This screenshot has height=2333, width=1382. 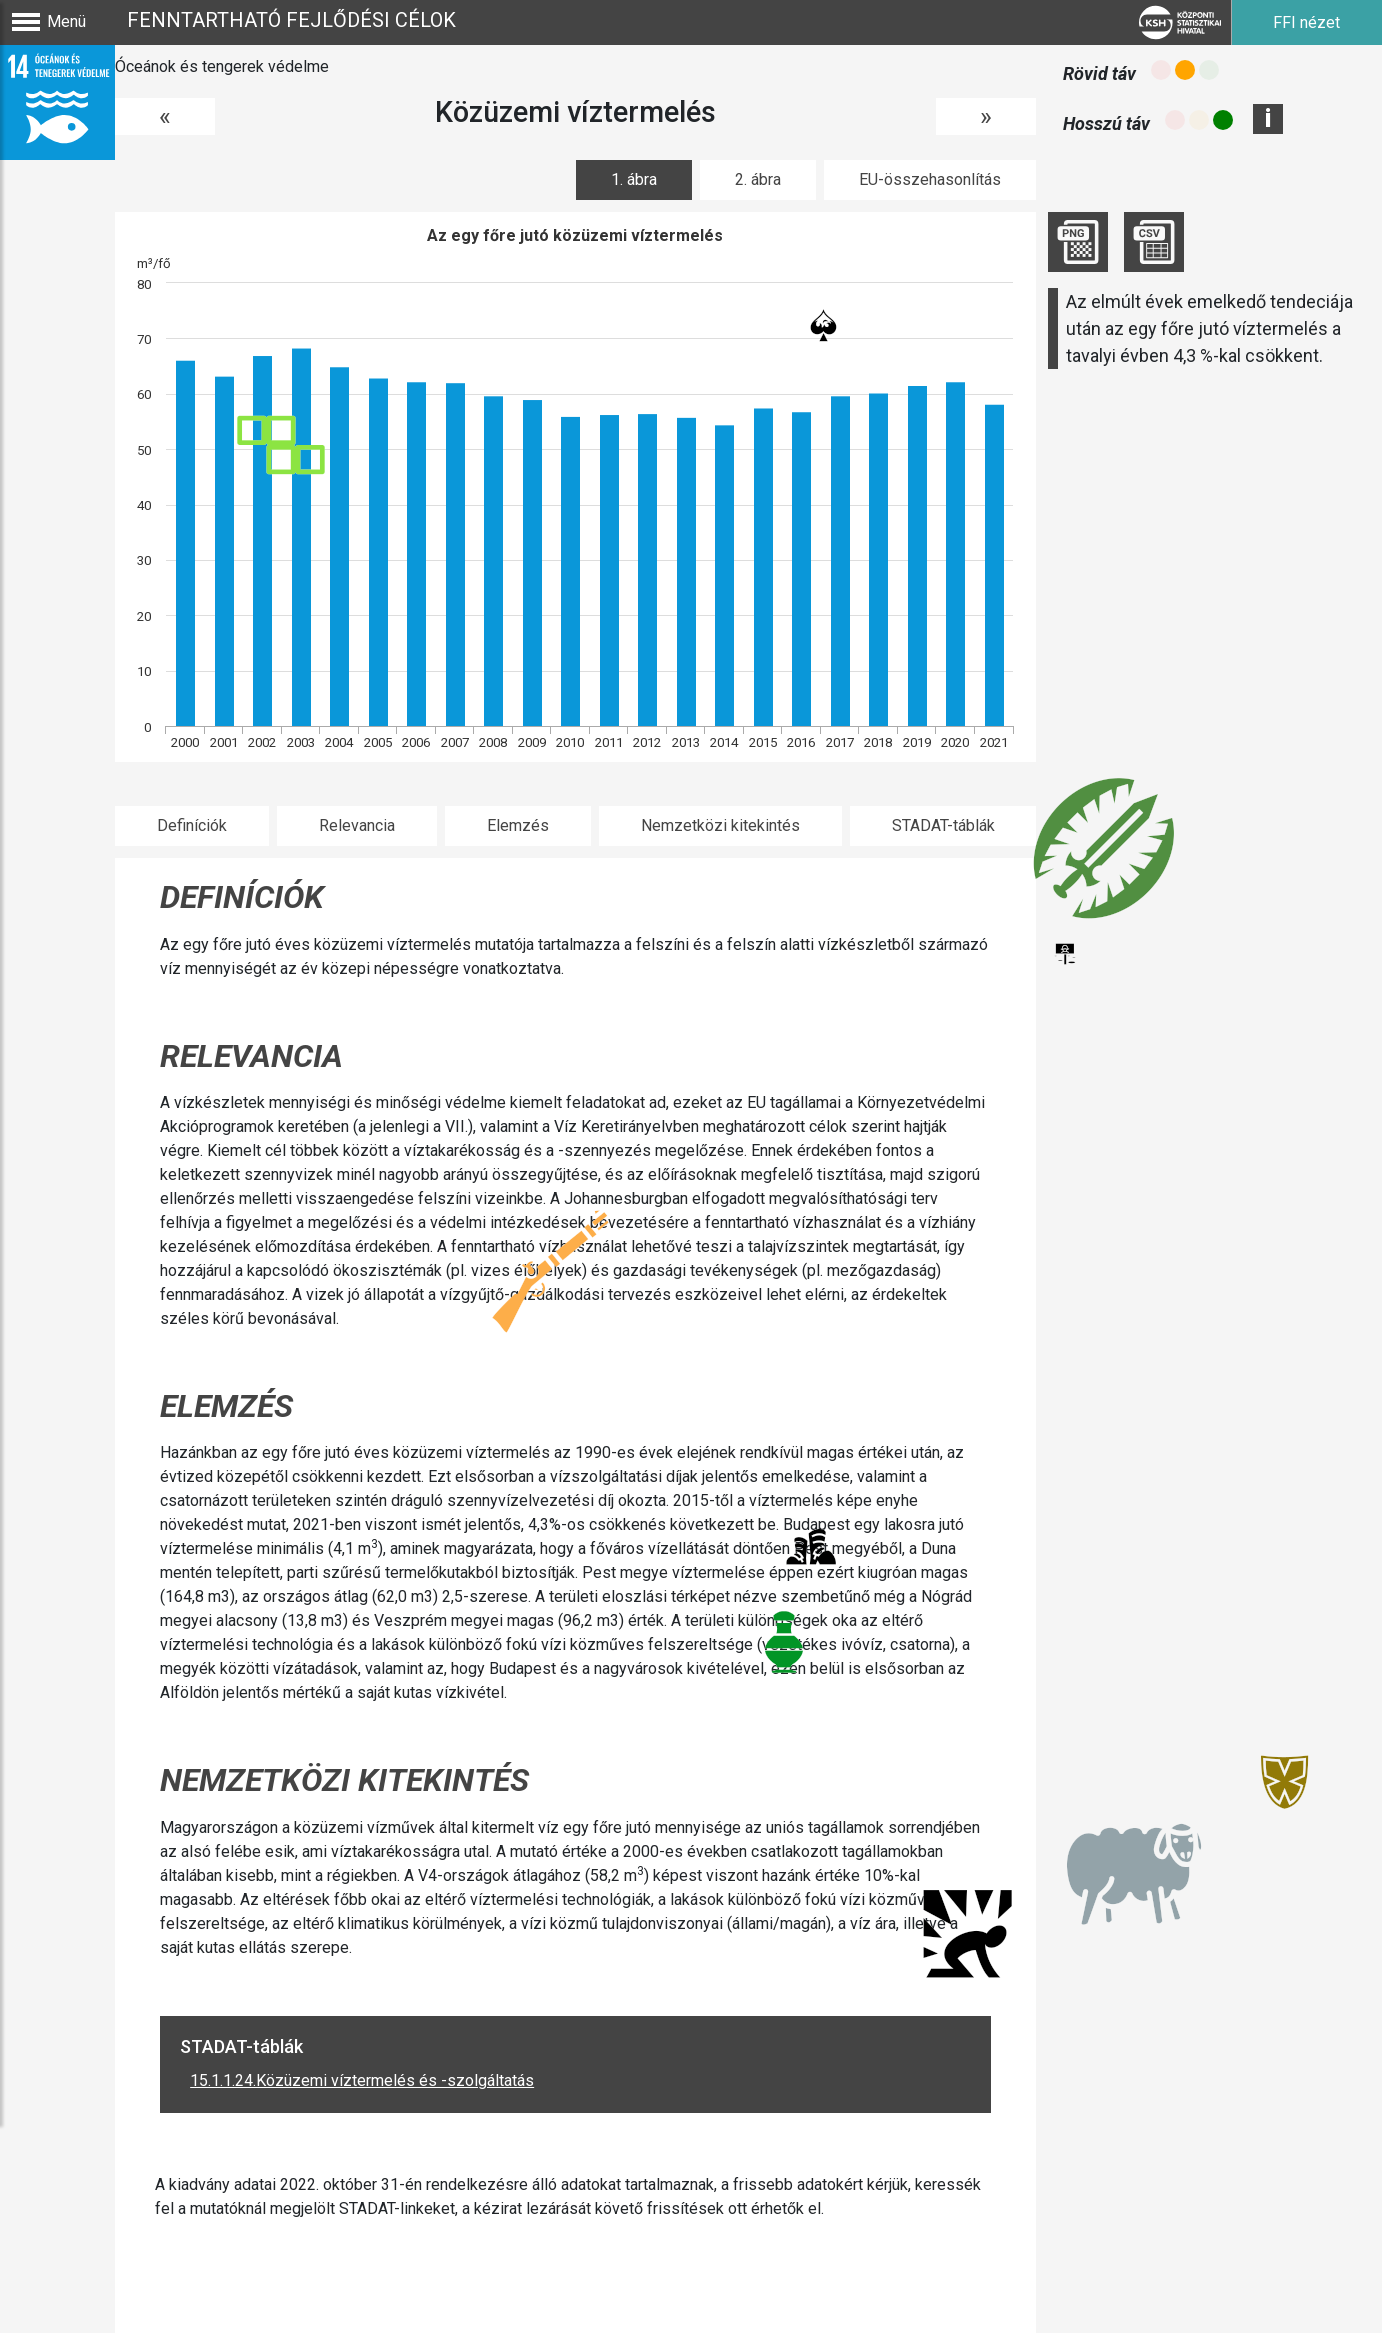 What do you see at coordinates (1104, 847) in the screenshot?
I see `attack or combat action button` at bounding box center [1104, 847].